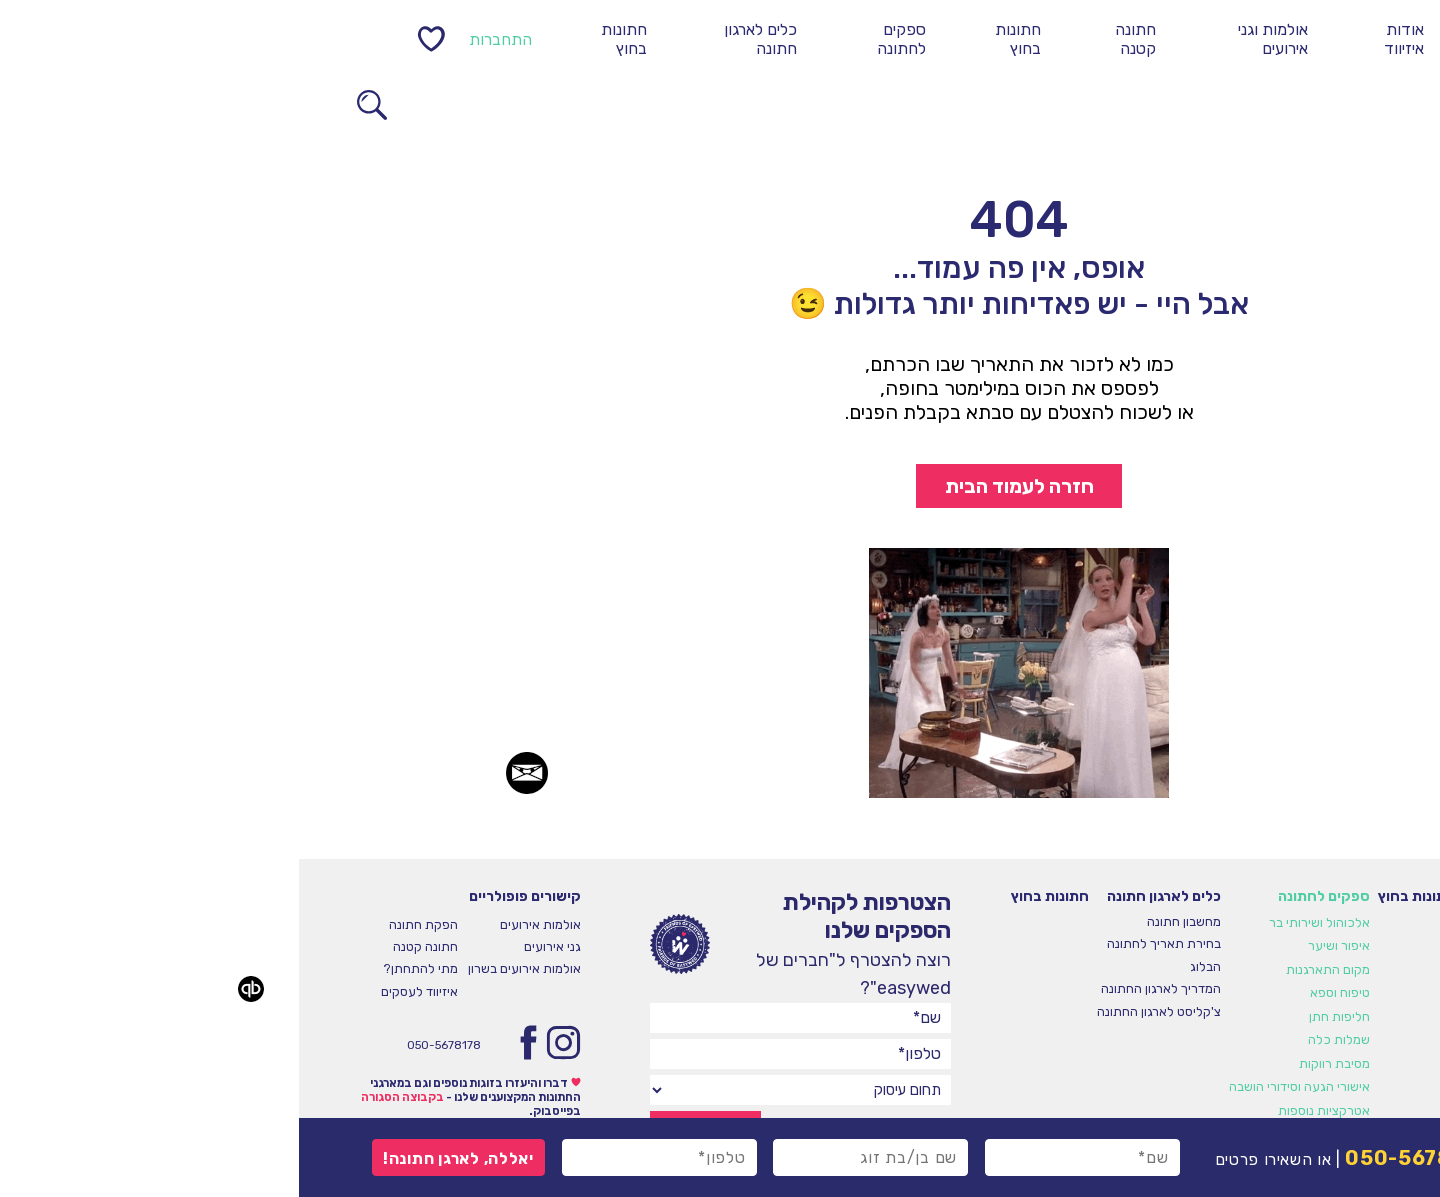  I want to click on open invoice ninja app, so click(527, 773).